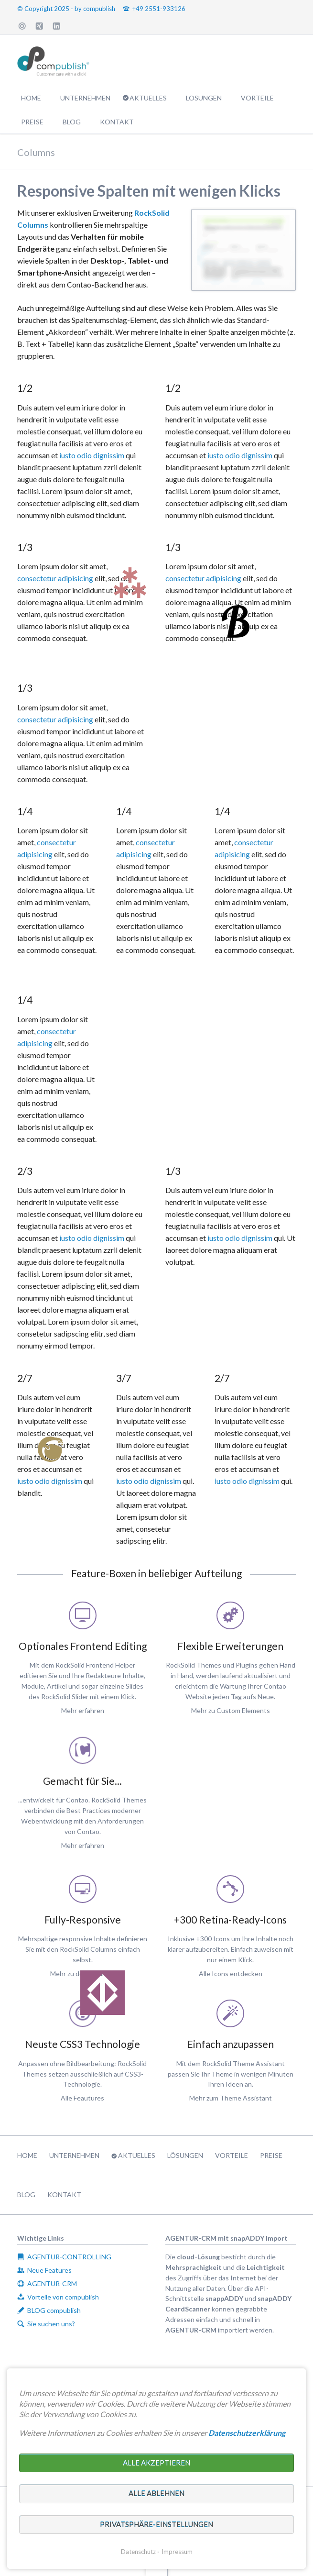 Image resolution: width=313 pixels, height=2576 pixels. Describe the element at coordinates (130, 584) in the screenshot. I see `connect to the fediverse network` at that location.